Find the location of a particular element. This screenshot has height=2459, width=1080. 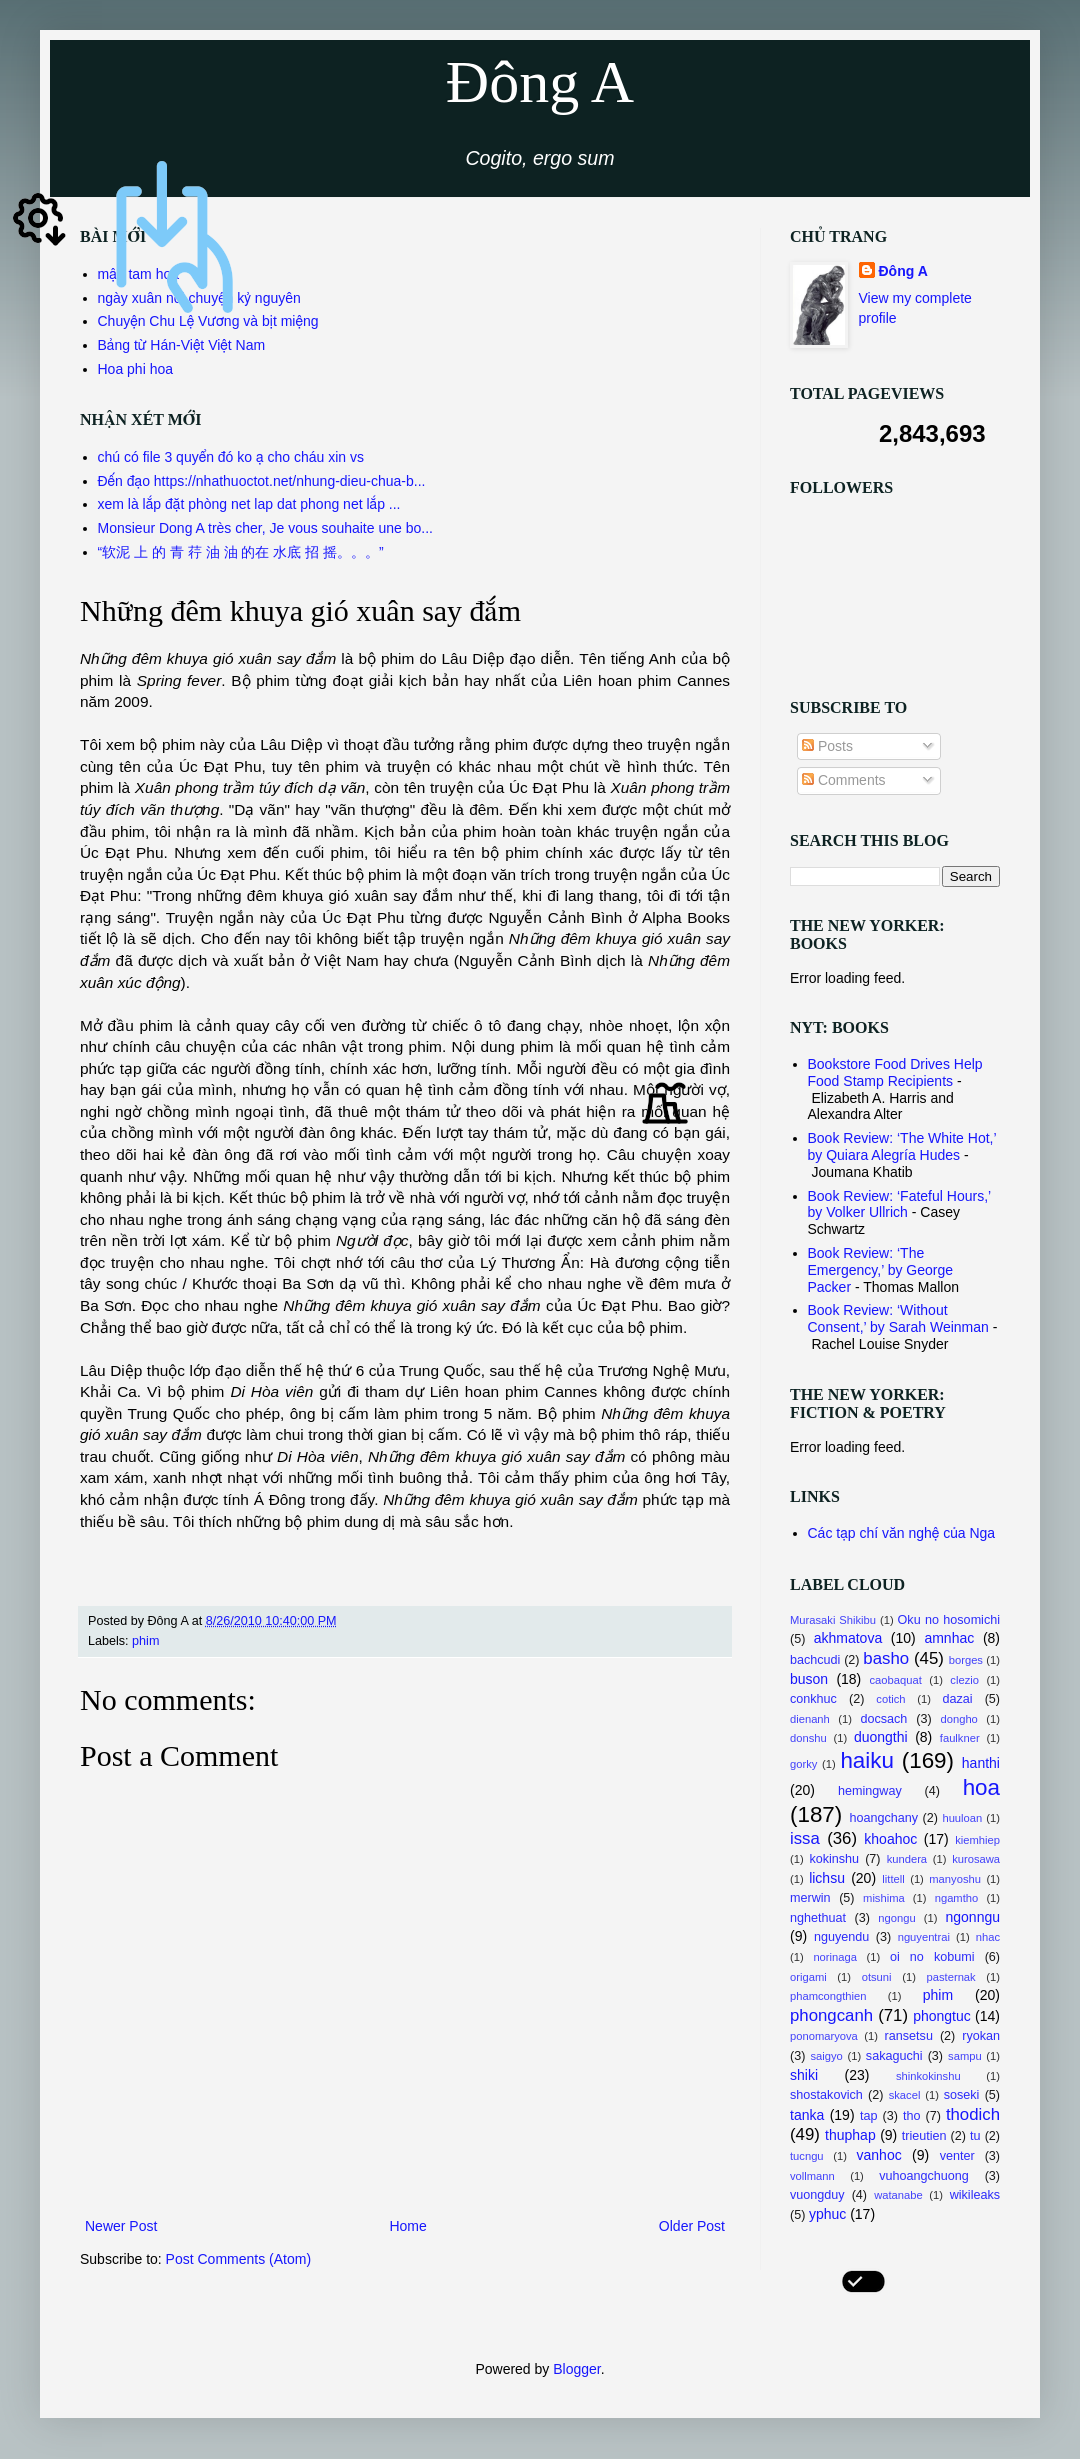

toggle setting enabled or active is located at coordinates (863, 2281).